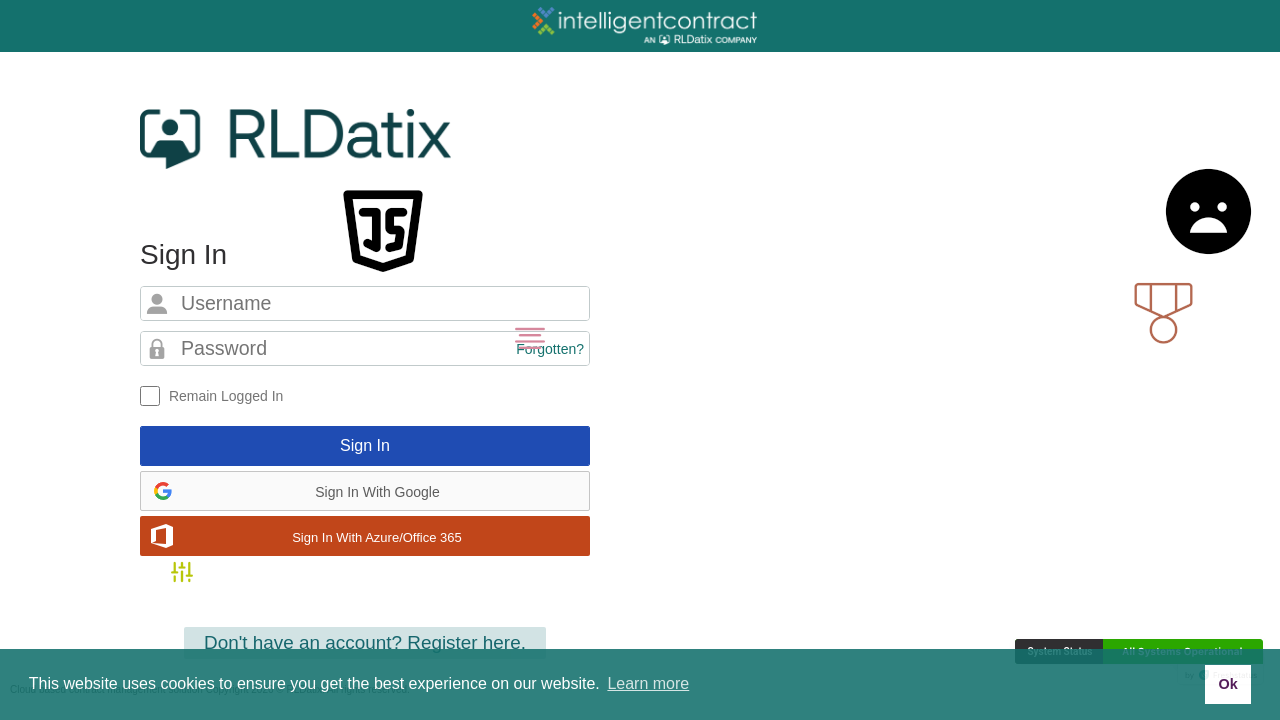 This screenshot has height=720, width=1280. I want to click on view achievements or awards, so click(1163, 309).